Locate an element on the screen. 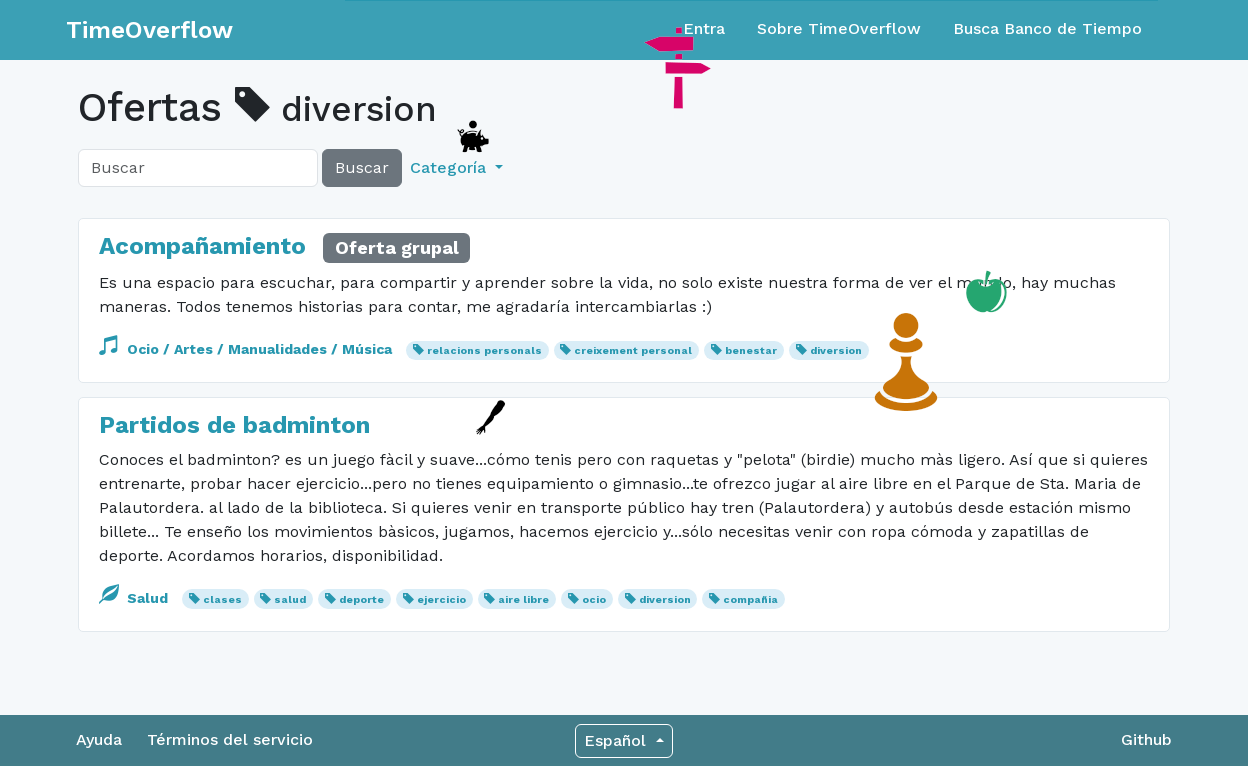 The image size is (1248, 766). select arm or upper limb in character customization is located at coordinates (490, 417).